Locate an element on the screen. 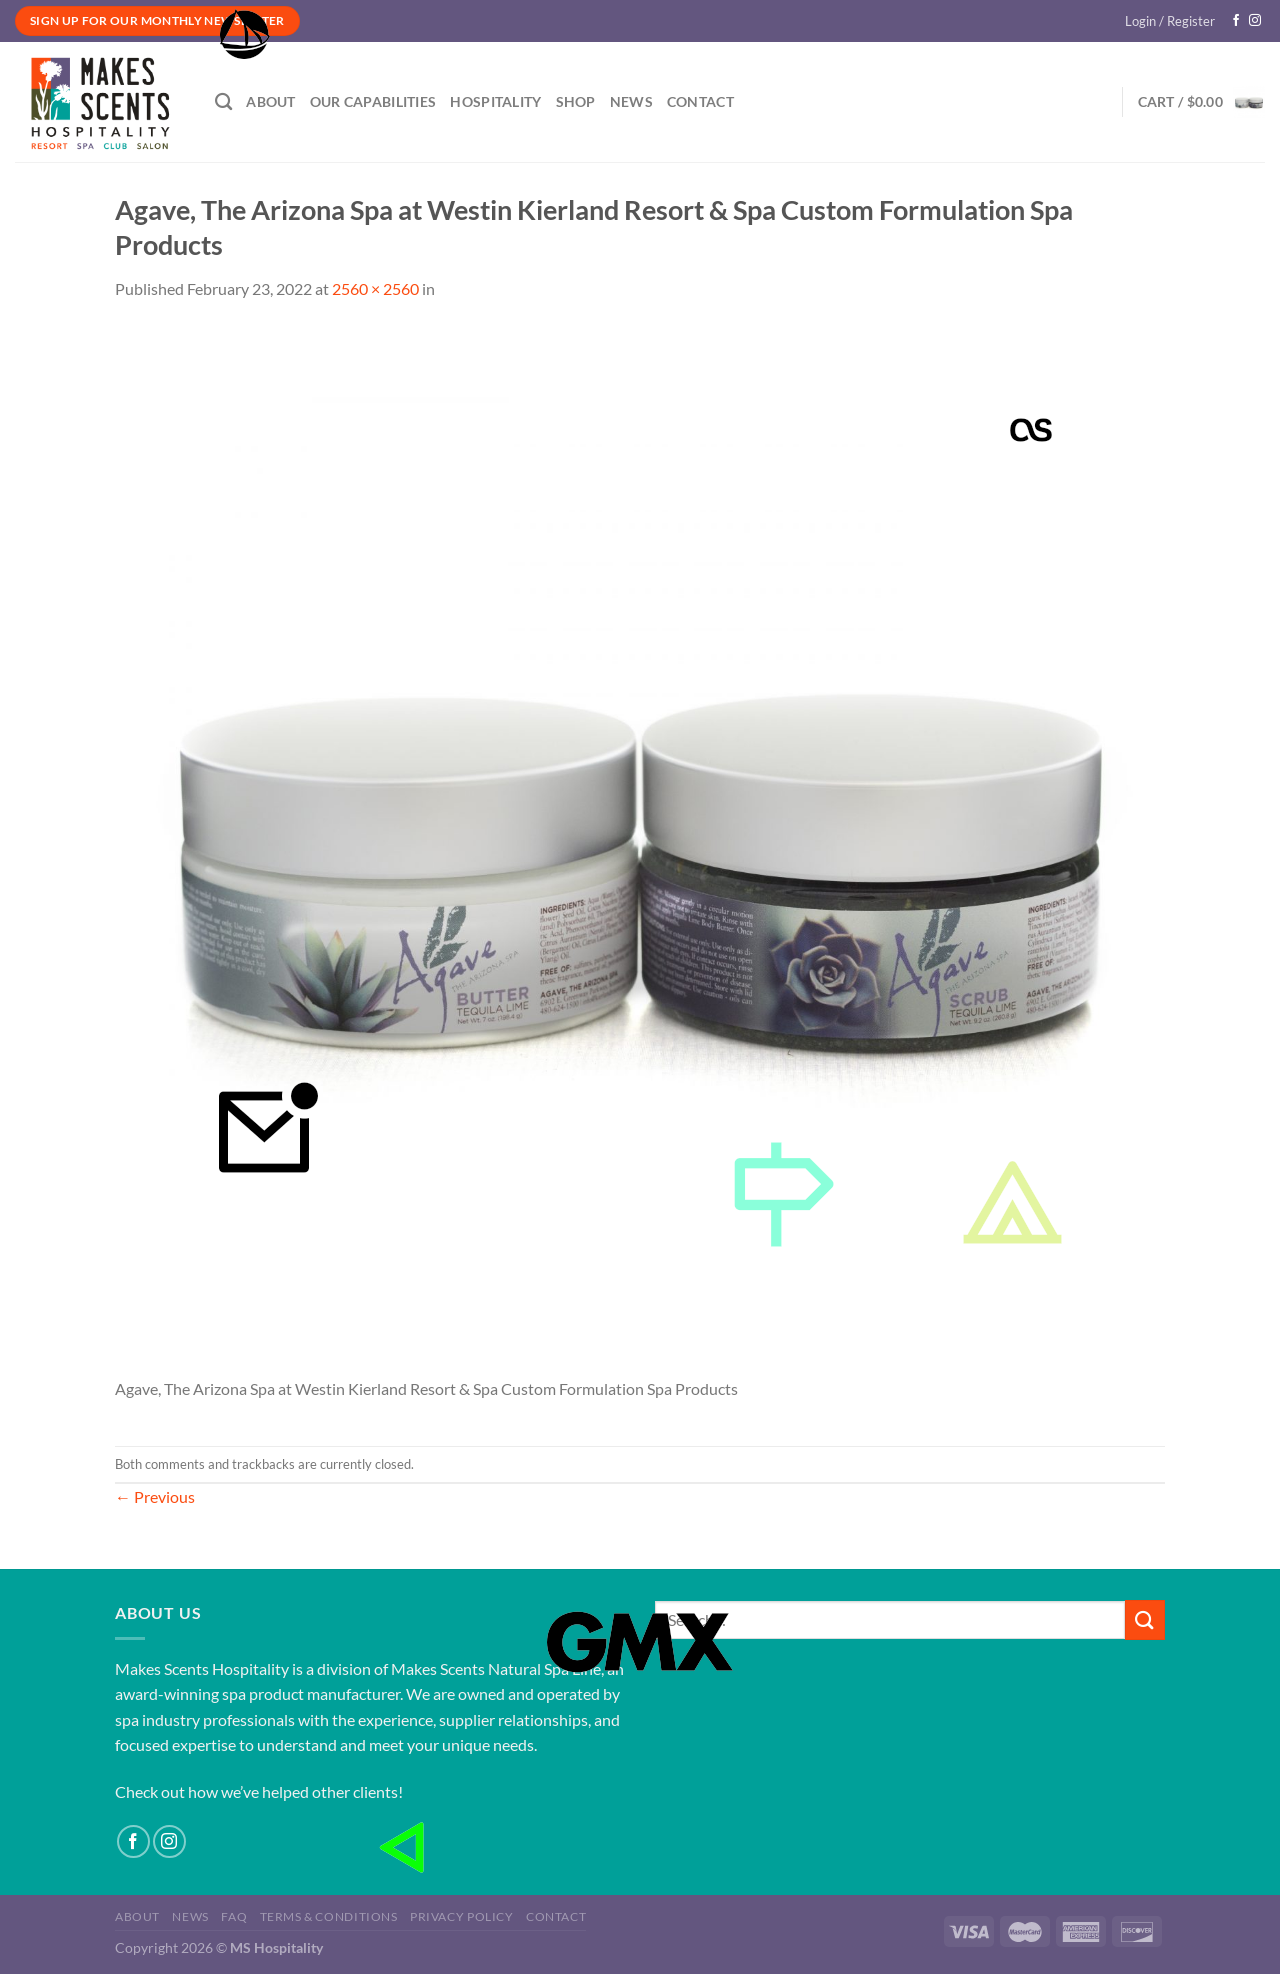 The height and width of the screenshot is (1974, 1280). get directions or navigate to a destination is located at coordinates (781, 1194).